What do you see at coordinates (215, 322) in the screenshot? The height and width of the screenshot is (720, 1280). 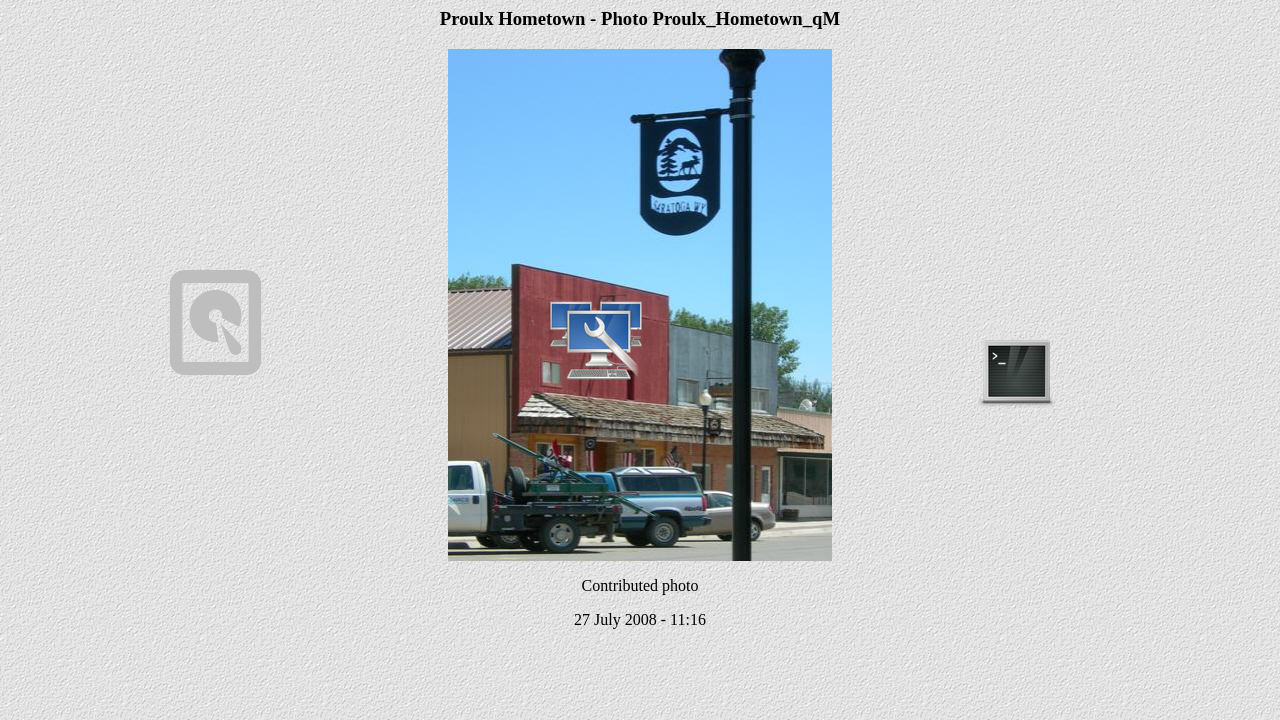 I see `access firewire hard drive` at bounding box center [215, 322].